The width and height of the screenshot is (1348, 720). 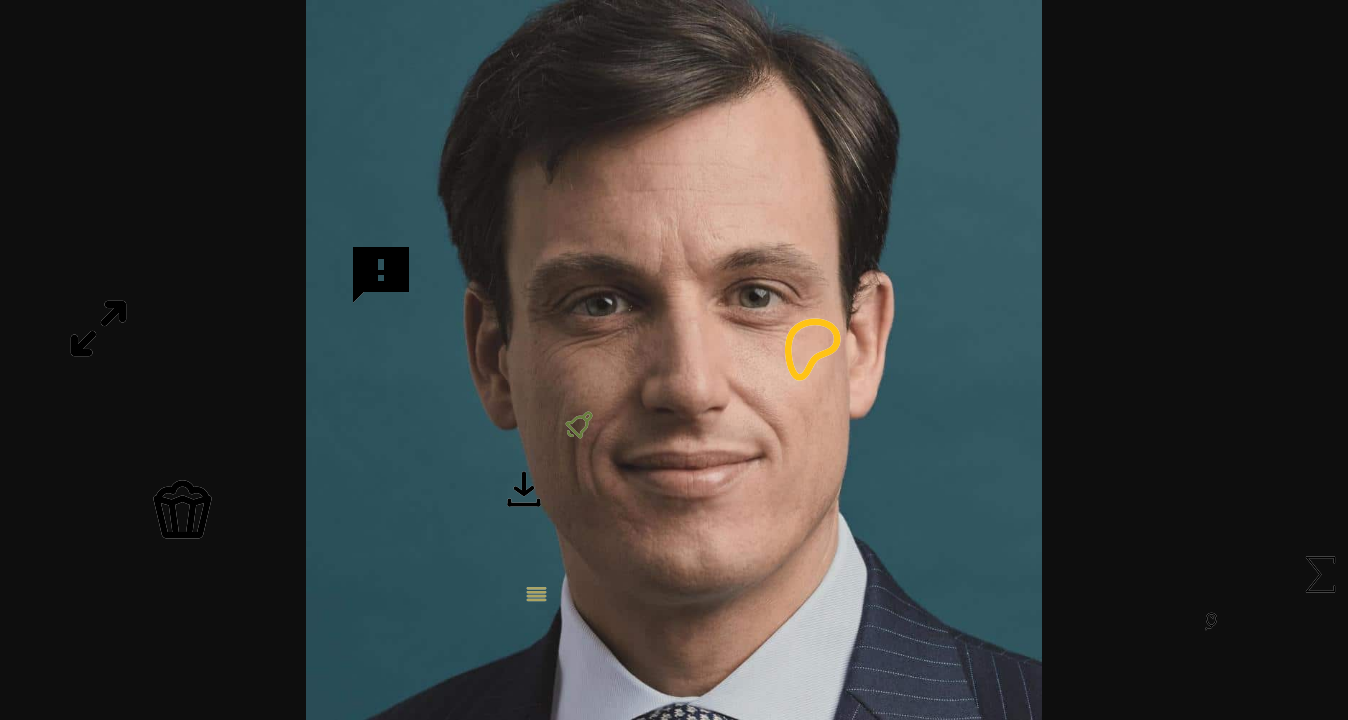 What do you see at coordinates (524, 490) in the screenshot?
I see `download a file or content` at bounding box center [524, 490].